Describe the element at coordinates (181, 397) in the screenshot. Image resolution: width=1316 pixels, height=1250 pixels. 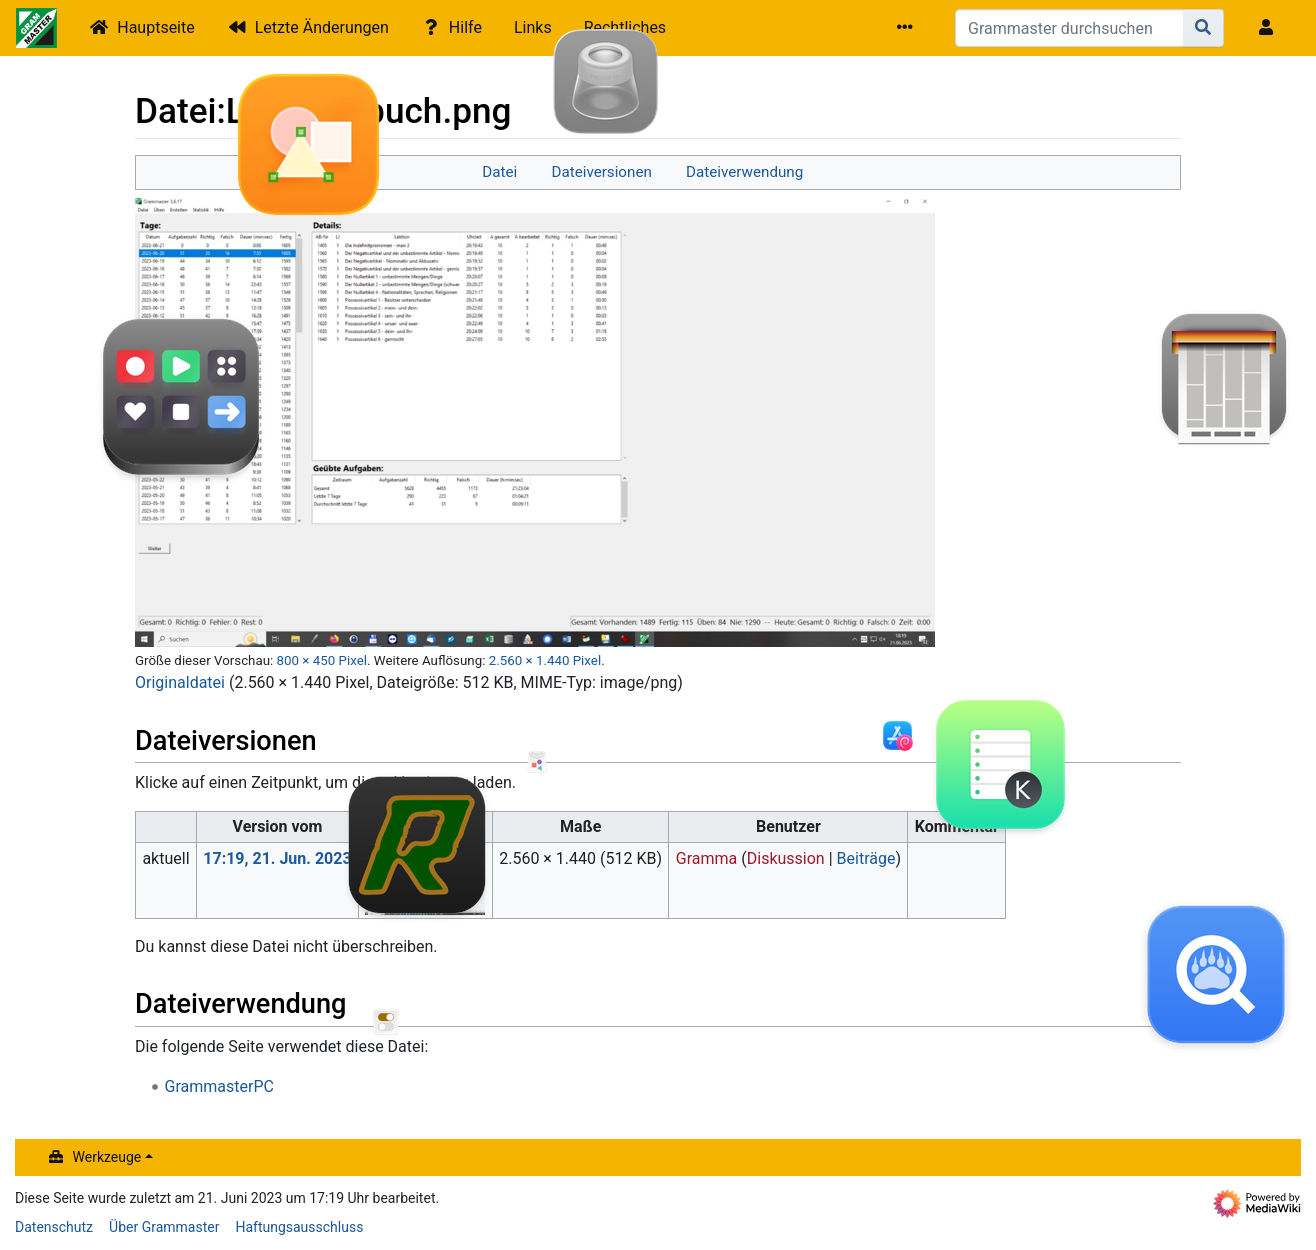
I see `open Boatswain app for Elgato Stream Deck control` at that location.